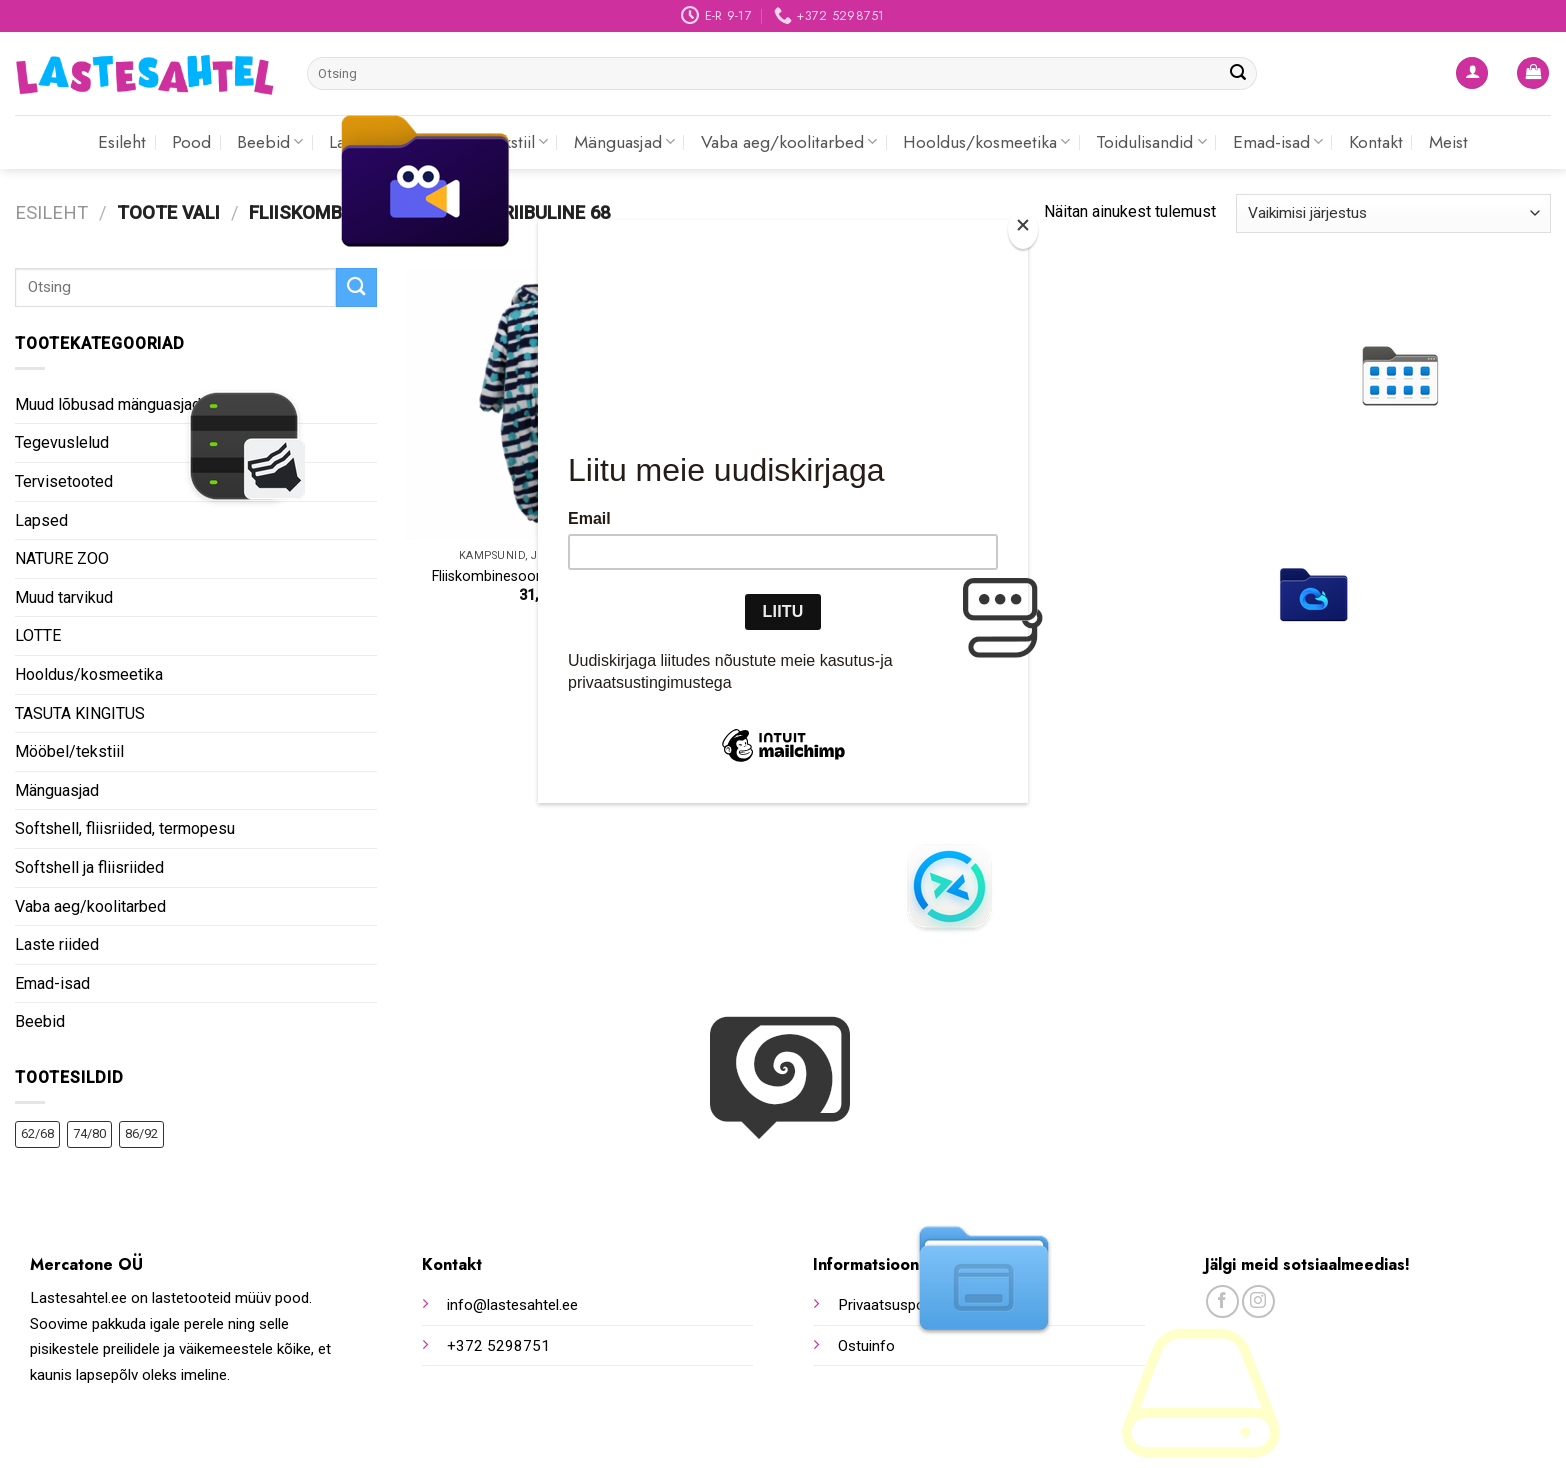 This screenshot has width=1566, height=1468. I want to click on launch remmina remote desktop client, so click(949, 886).